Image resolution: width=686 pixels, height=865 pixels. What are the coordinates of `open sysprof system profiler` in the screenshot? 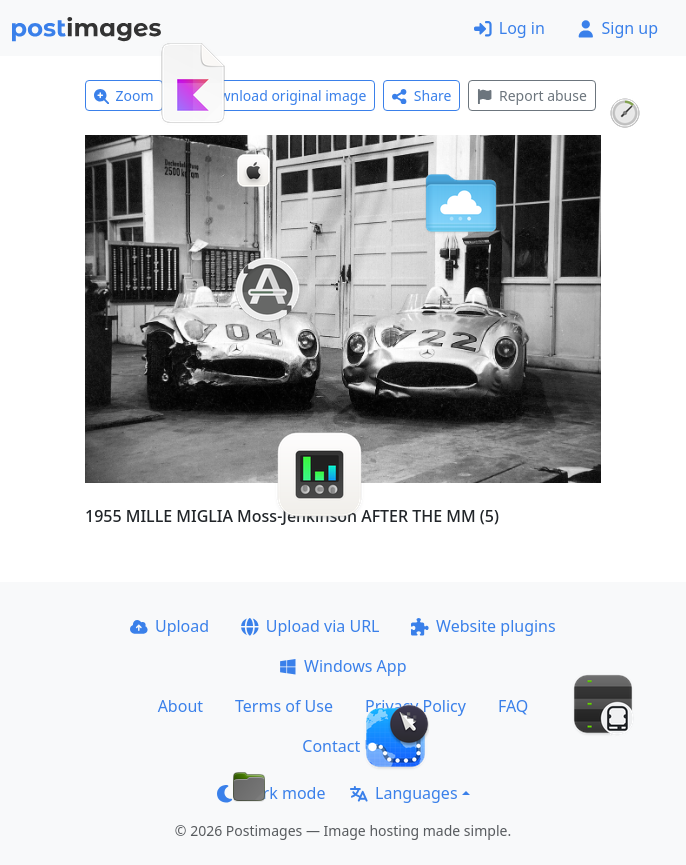 It's located at (625, 113).